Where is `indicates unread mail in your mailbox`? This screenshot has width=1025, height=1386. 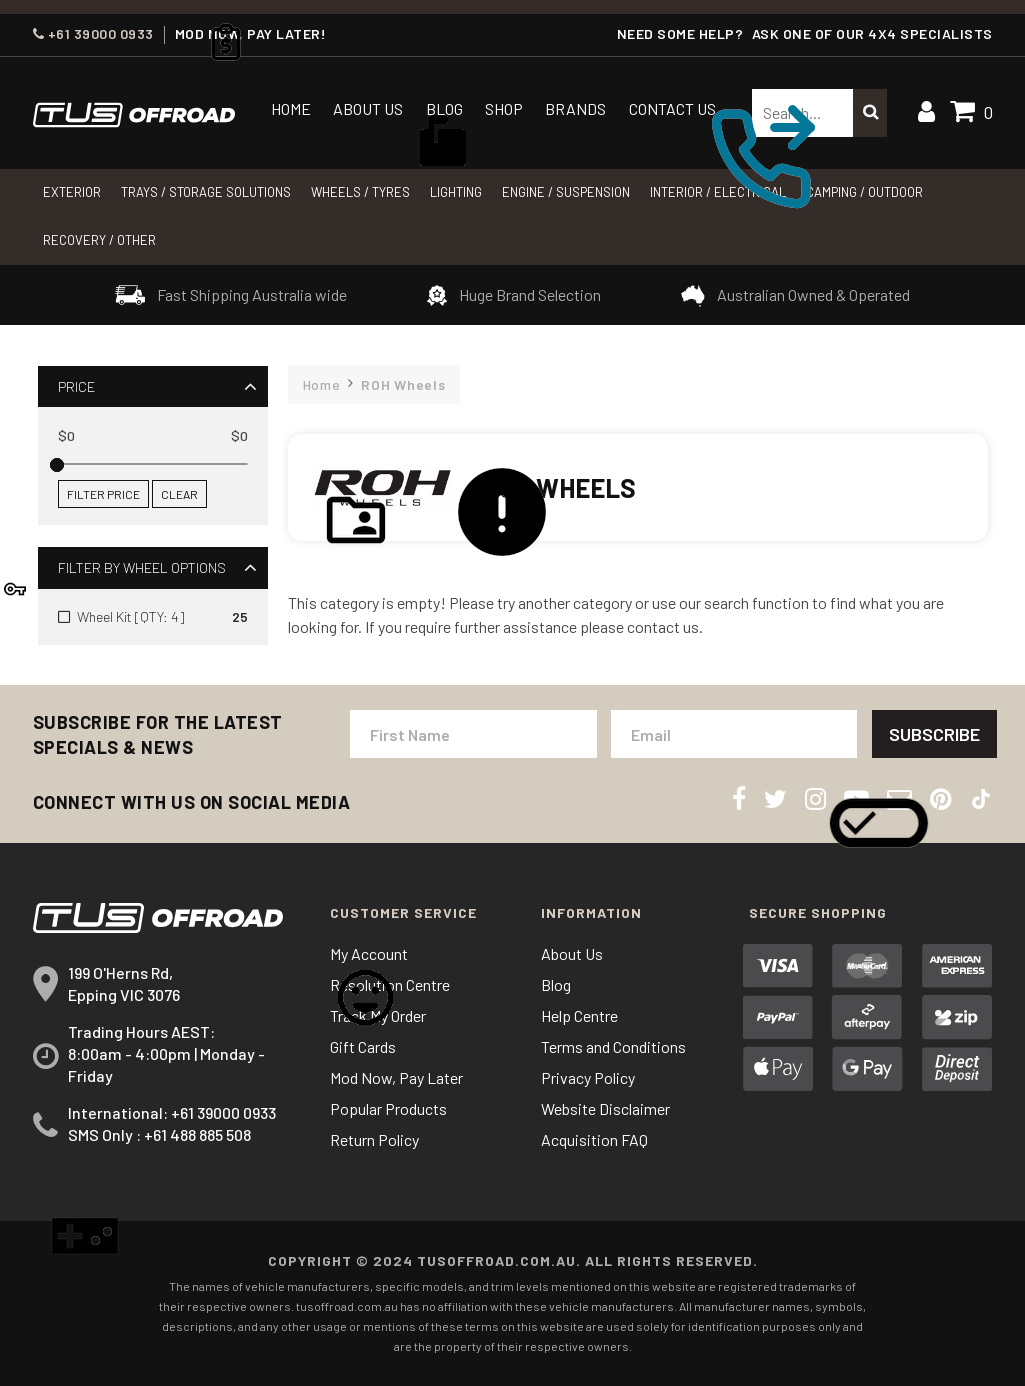 indicates unread mail in your mailbox is located at coordinates (443, 143).